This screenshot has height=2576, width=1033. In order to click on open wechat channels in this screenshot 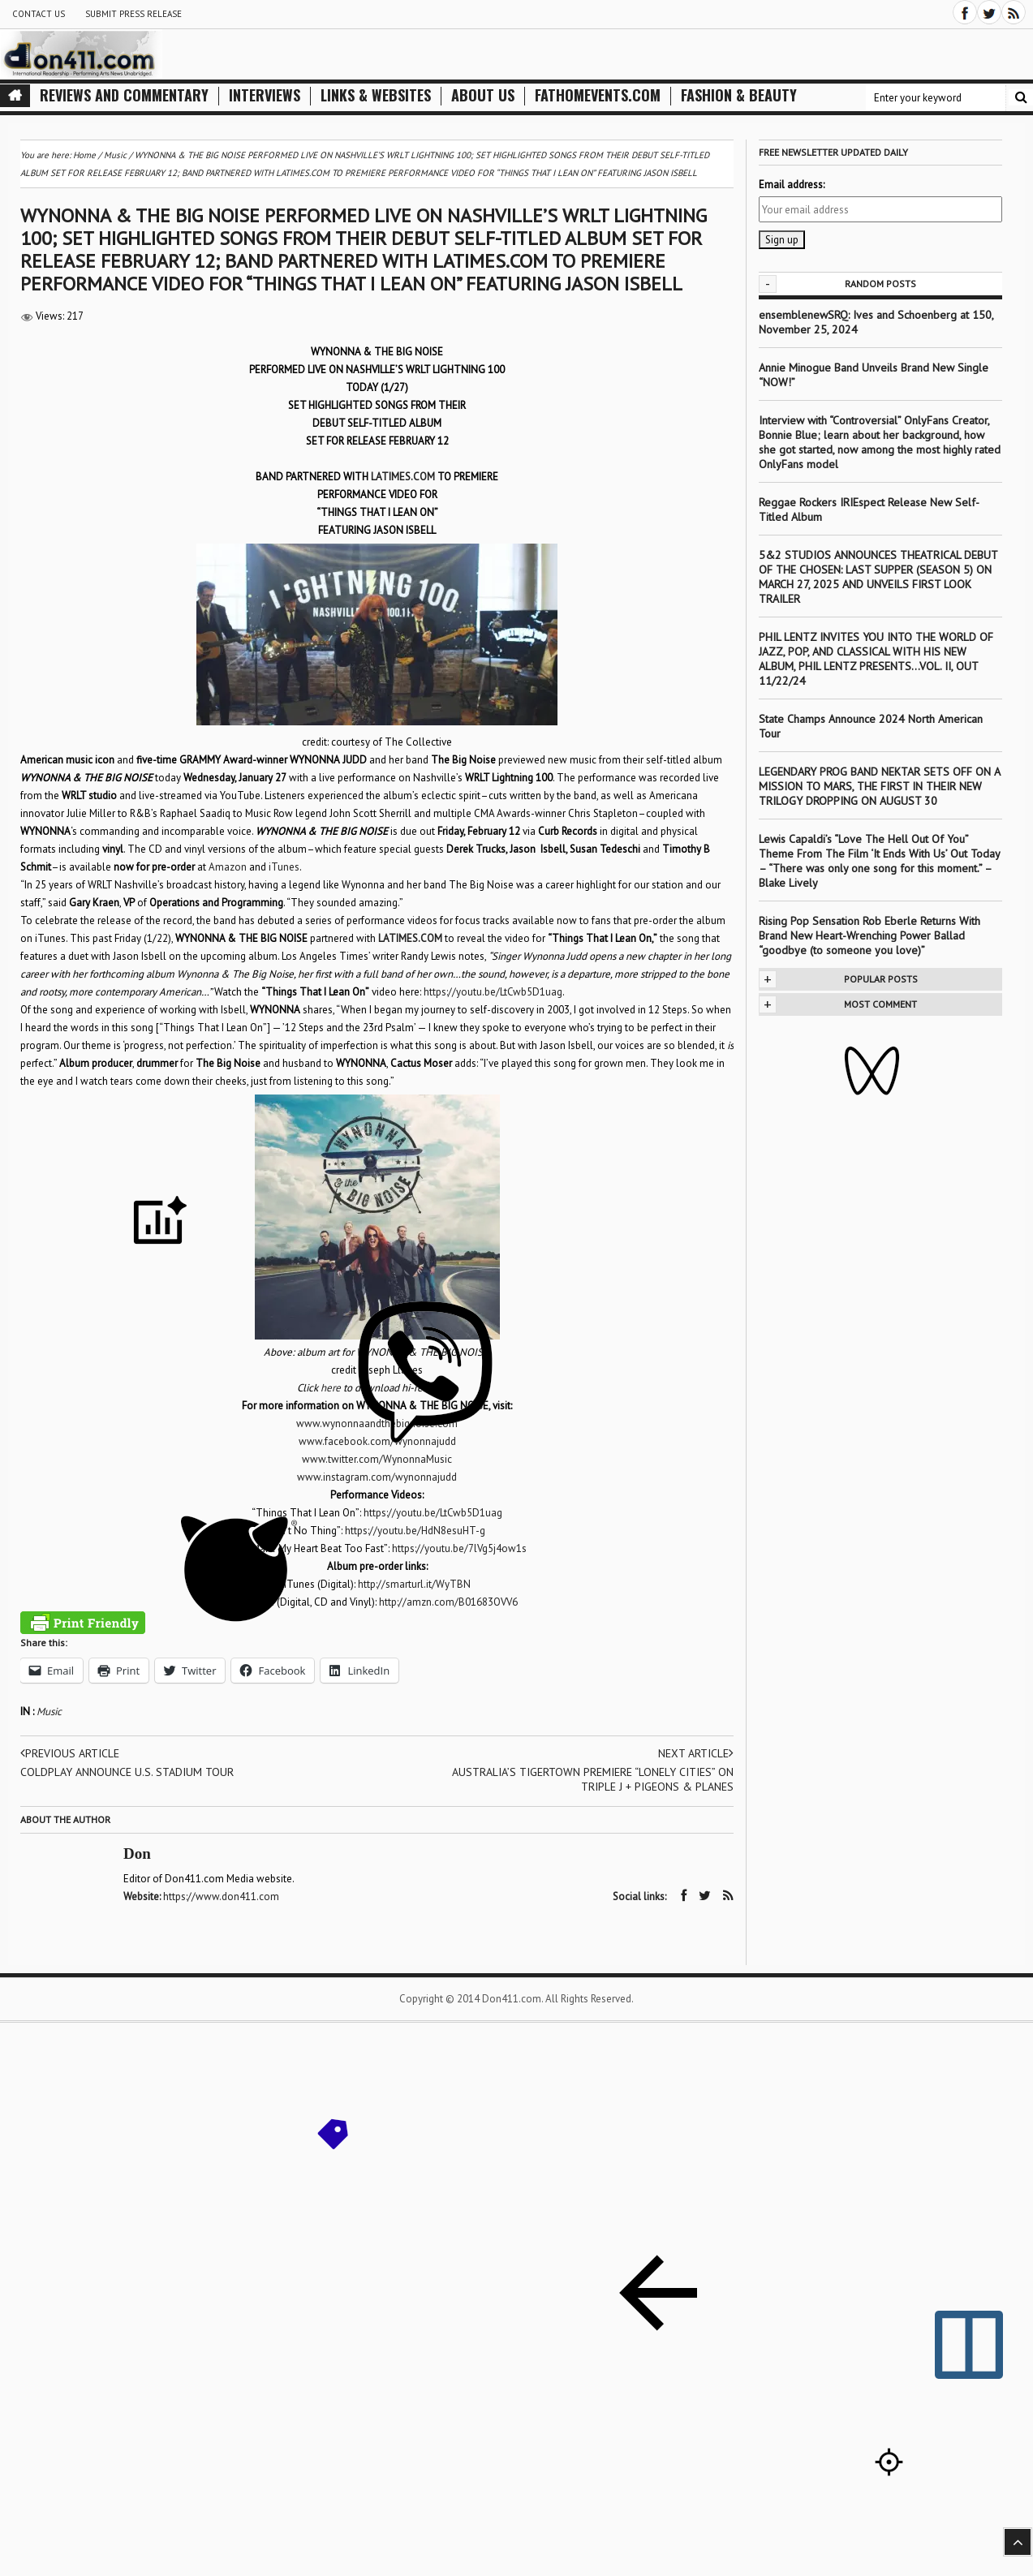, I will do `click(872, 1070)`.